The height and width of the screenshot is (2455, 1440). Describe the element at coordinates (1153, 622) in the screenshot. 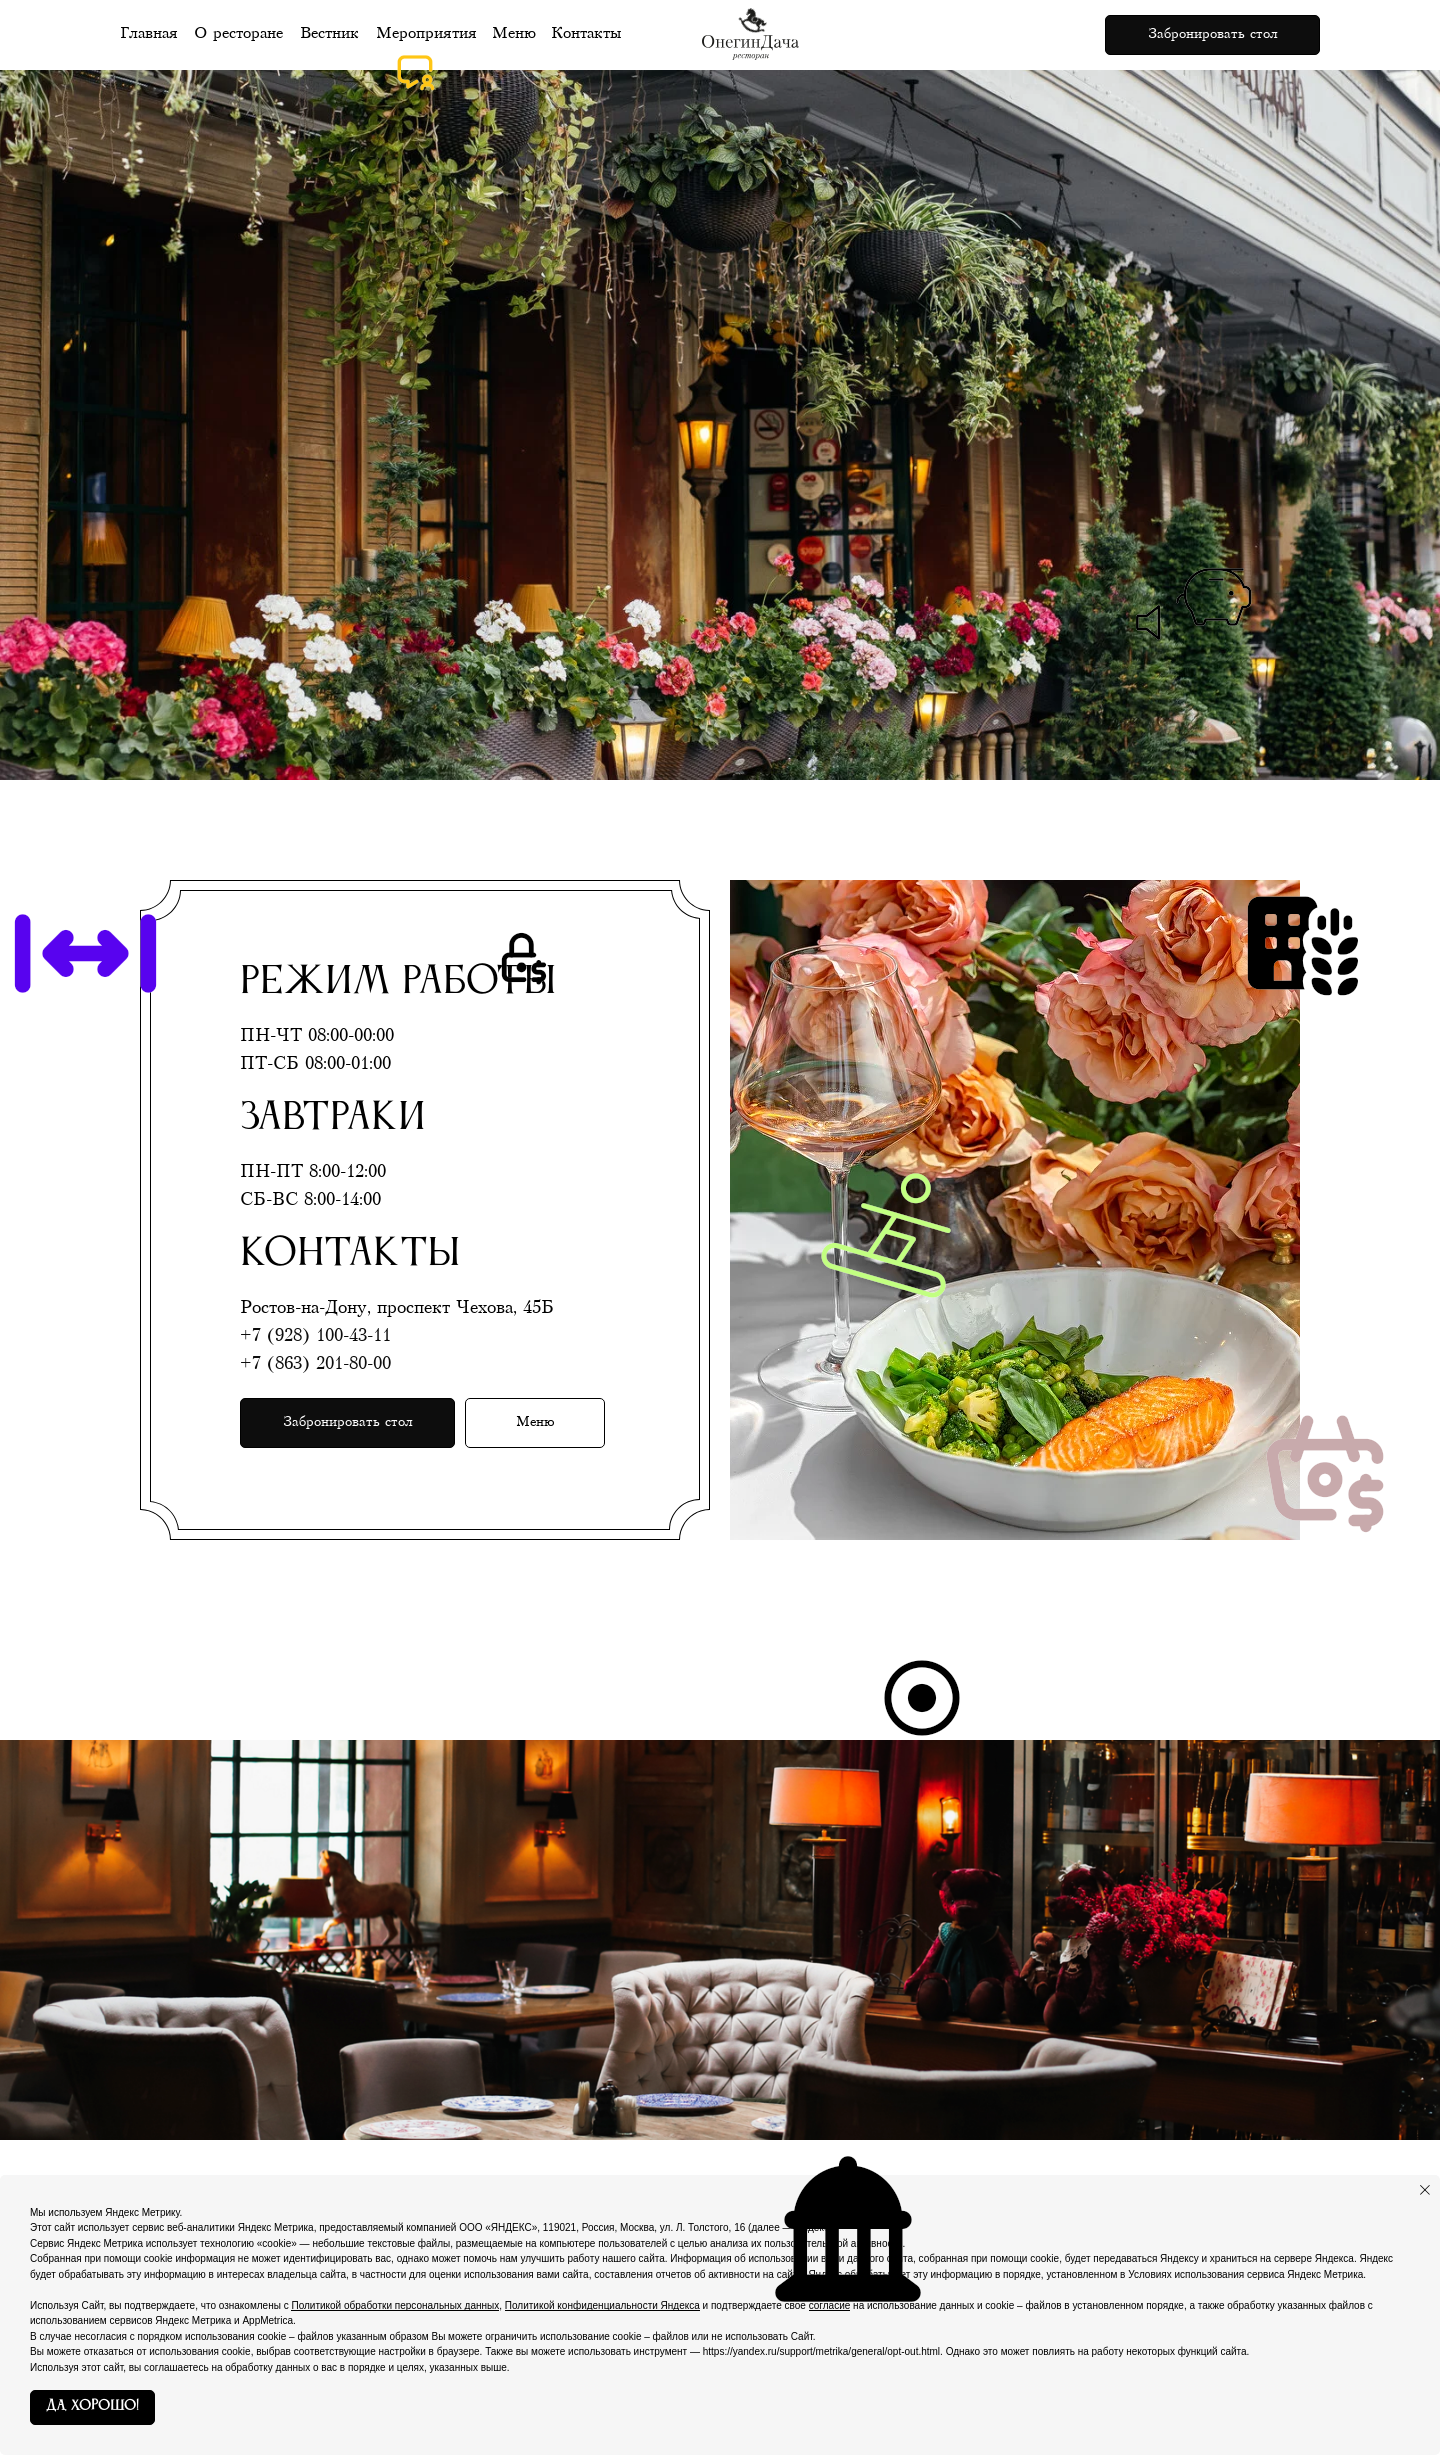

I see `speaker with no audio output` at that location.